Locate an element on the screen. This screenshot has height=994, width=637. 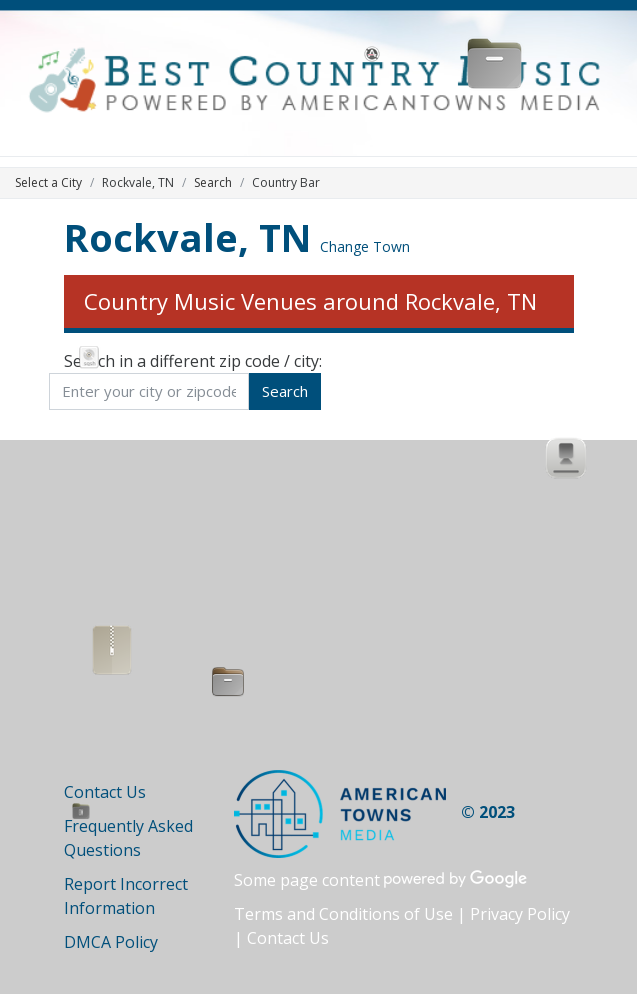
open desk view app to show your desk surface via overhead camera is located at coordinates (566, 458).